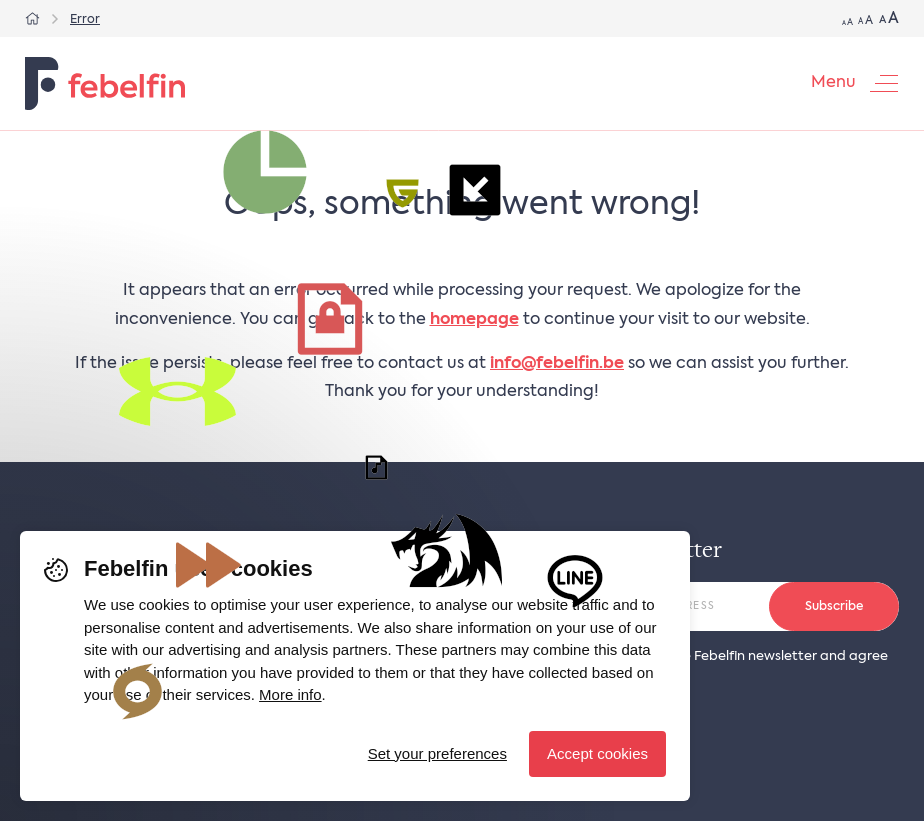 This screenshot has height=821, width=924. Describe the element at coordinates (376, 467) in the screenshot. I see `open an audio or music file` at that location.